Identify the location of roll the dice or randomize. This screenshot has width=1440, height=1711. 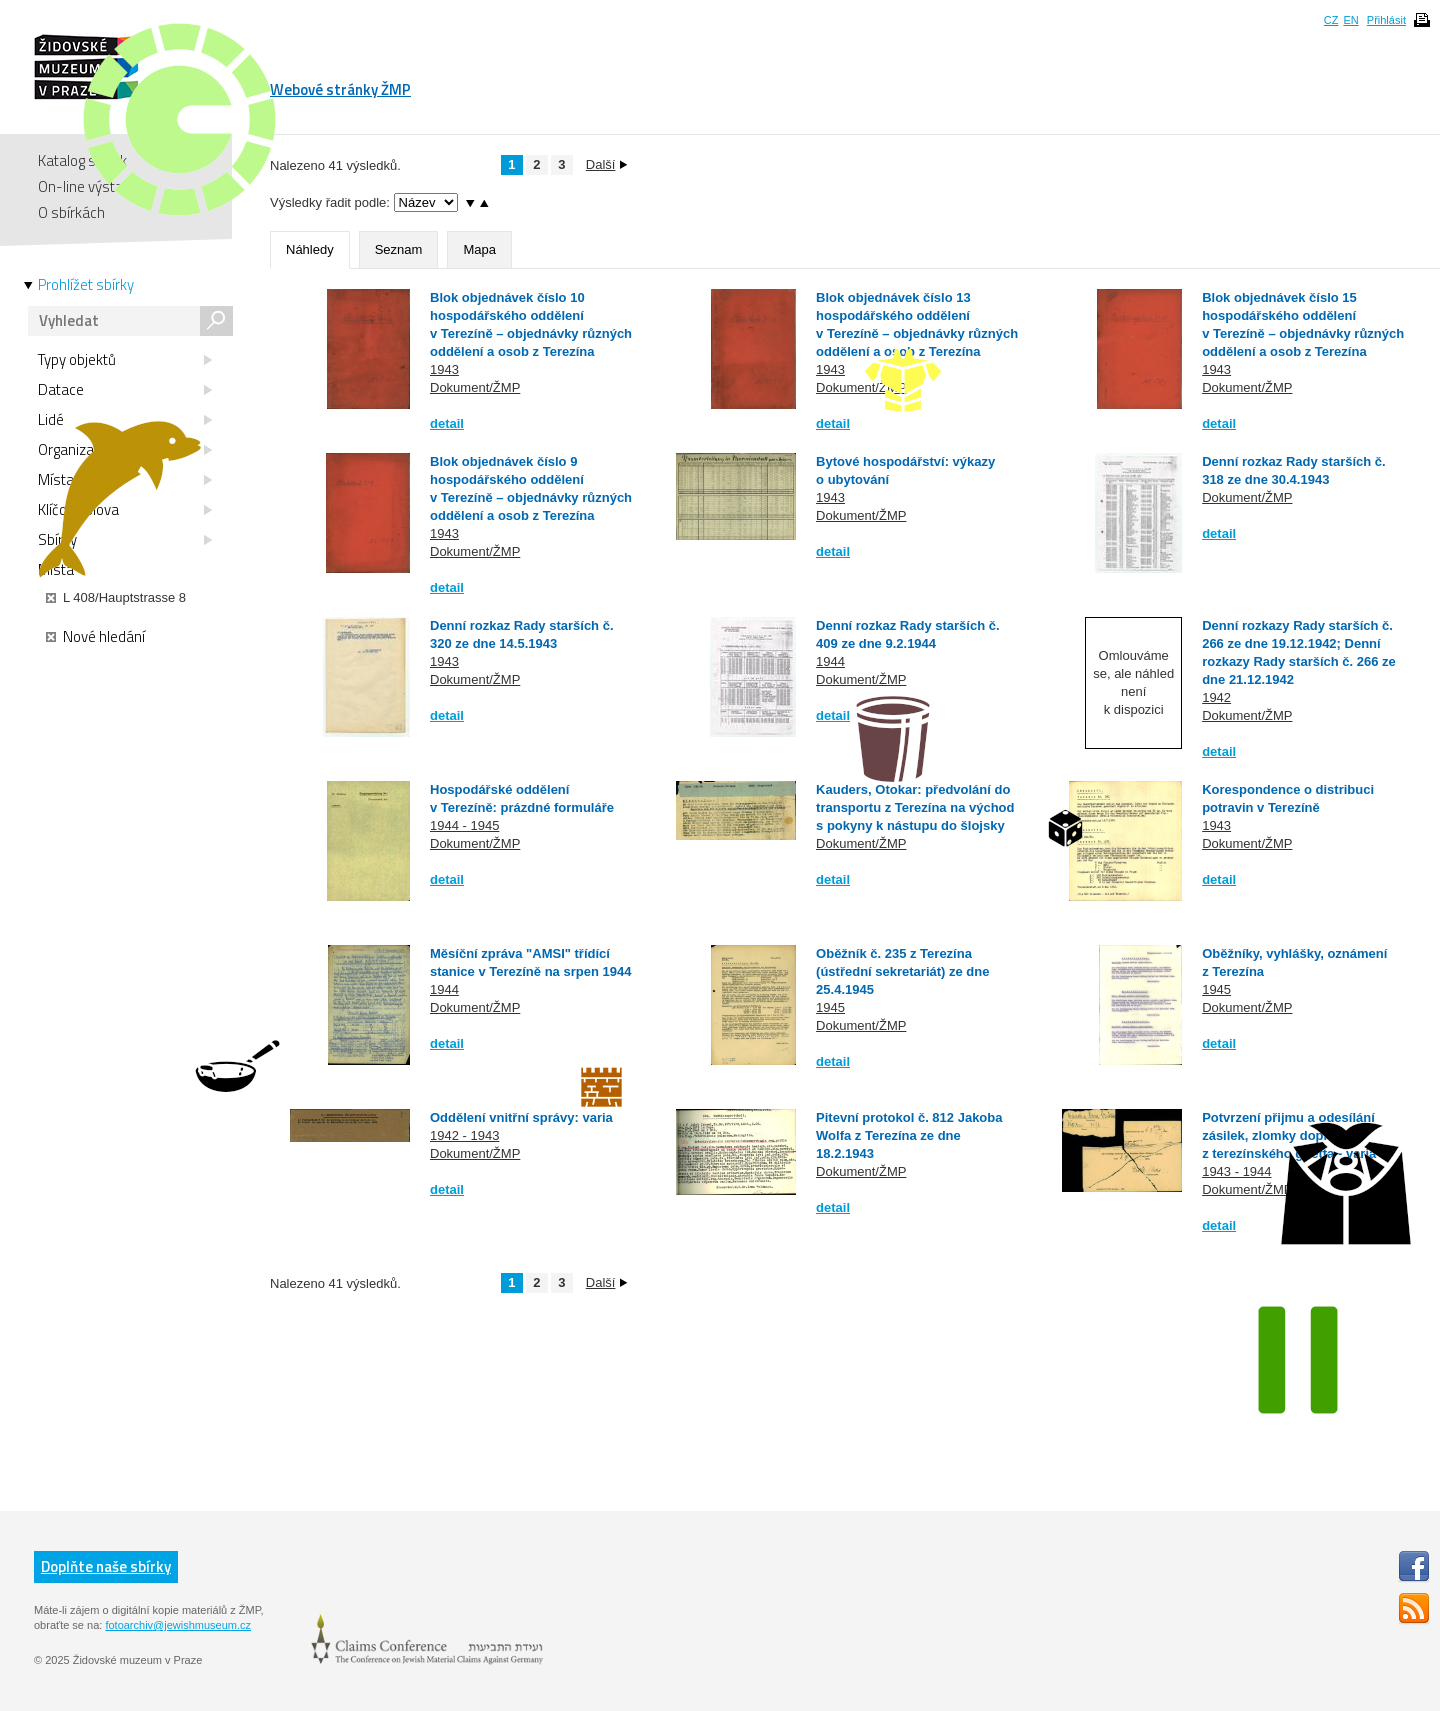
(1065, 828).